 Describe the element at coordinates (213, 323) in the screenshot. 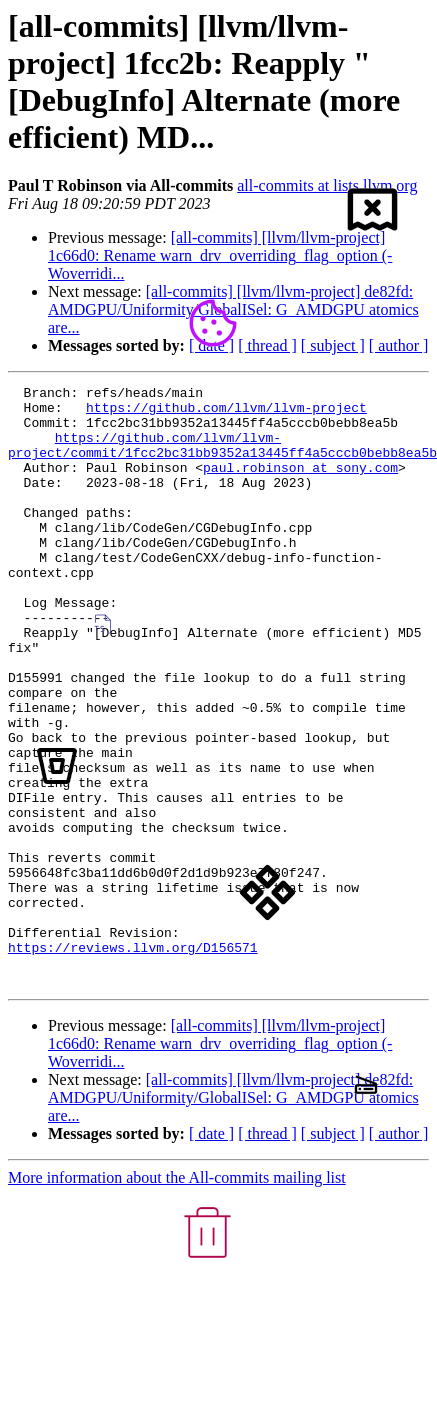

I see `manage cookie preferences and privacy settings` at that location.